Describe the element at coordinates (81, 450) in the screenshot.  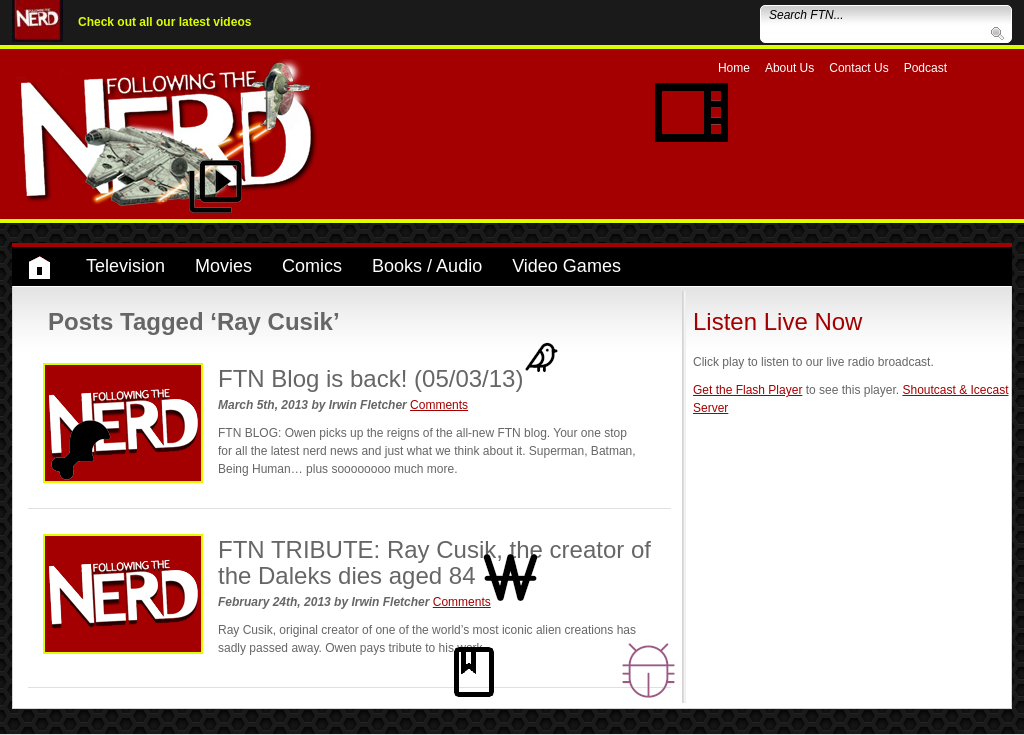
I see `access food or dining options` at that location.